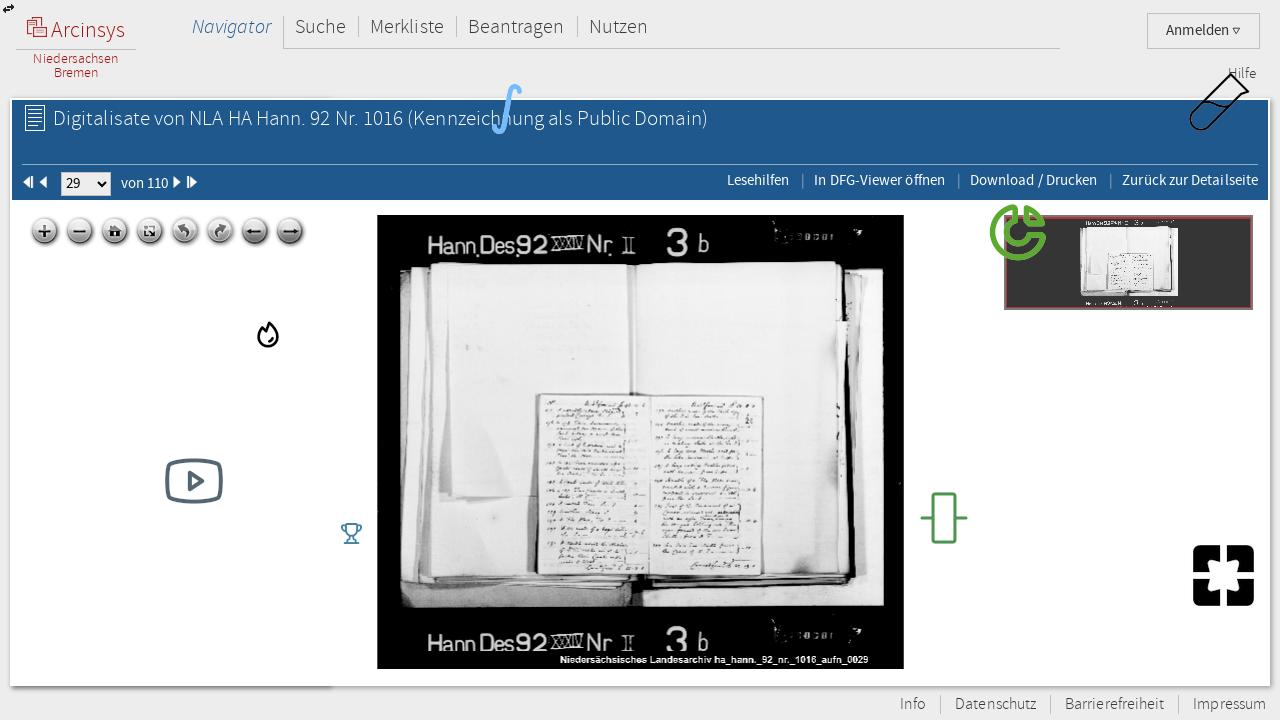  I want to click on indicates trending or popular content, so click(268, 335).